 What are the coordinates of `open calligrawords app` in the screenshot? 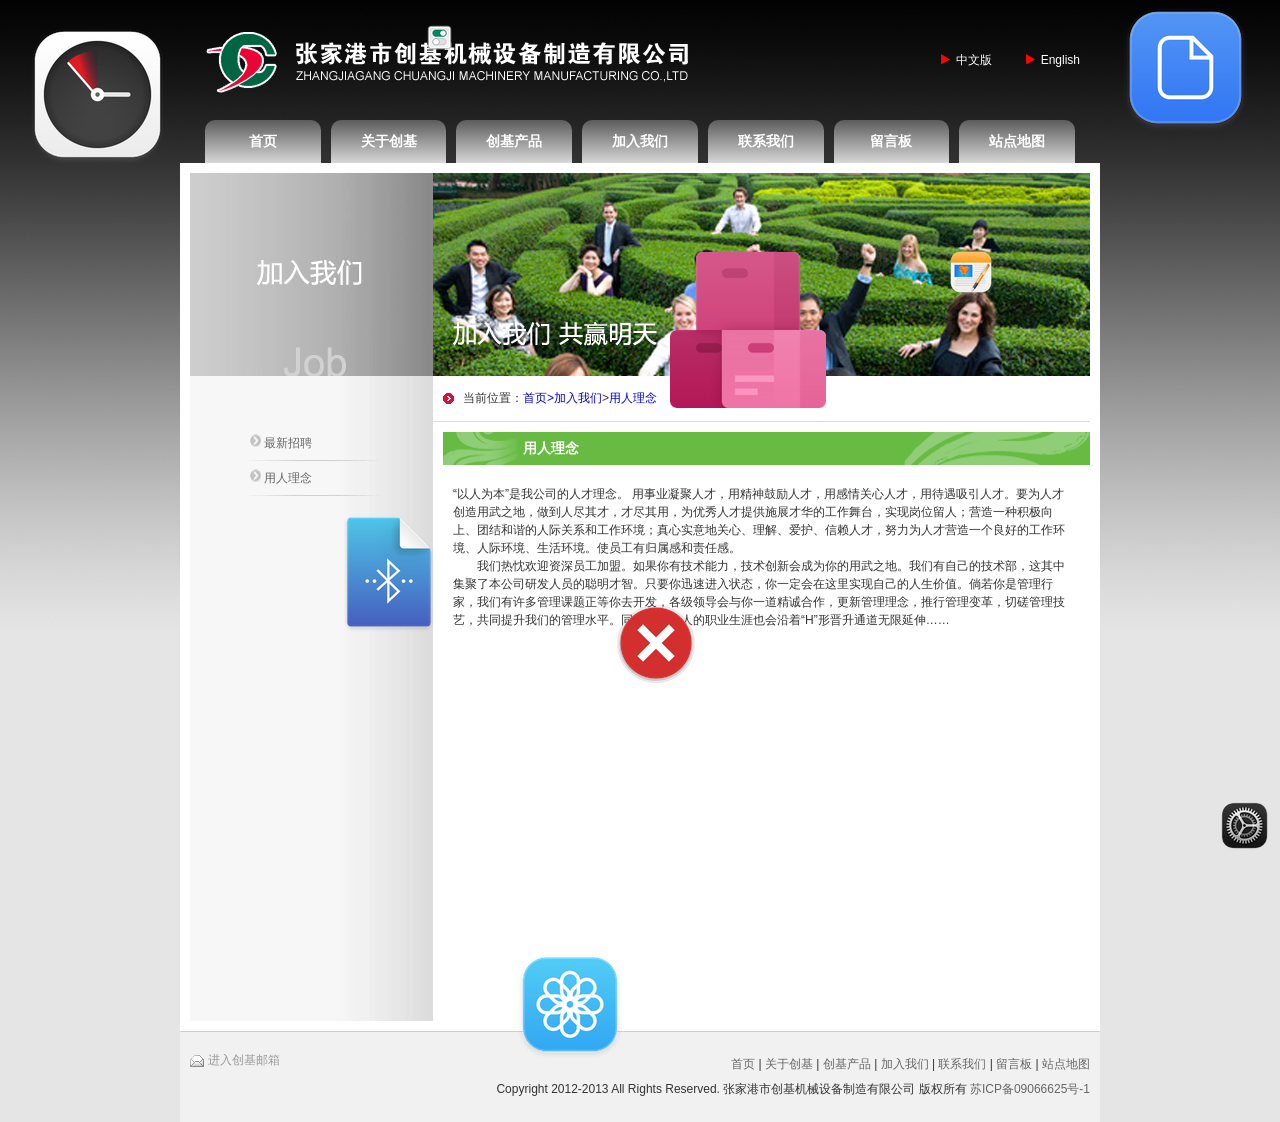 It's located at (971, 272).